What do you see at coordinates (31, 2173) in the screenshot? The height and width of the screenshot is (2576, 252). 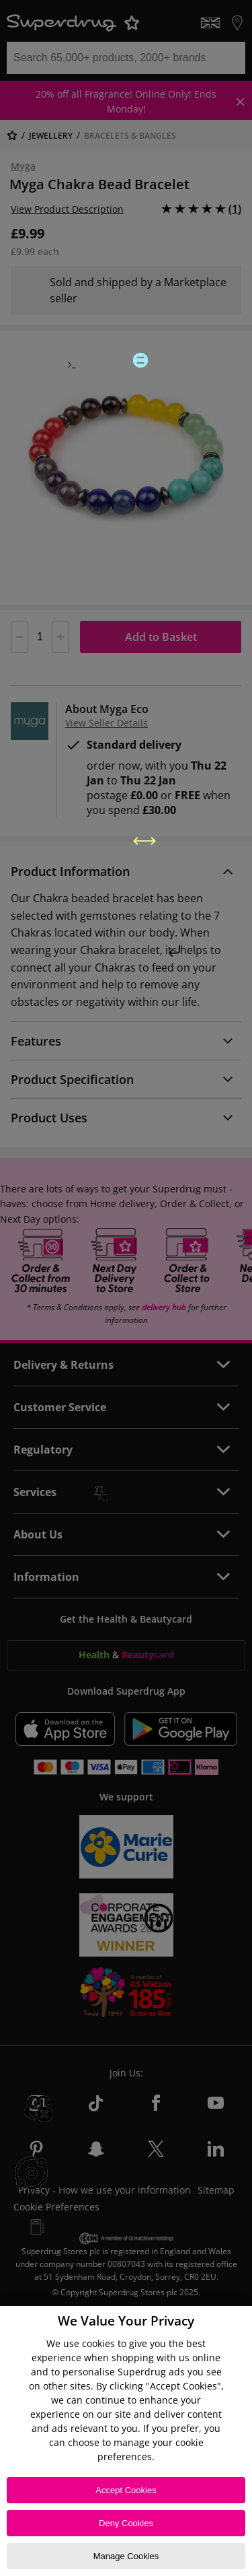 I see `view orbital or satellite tracking` at bounding box center [31, 2173].